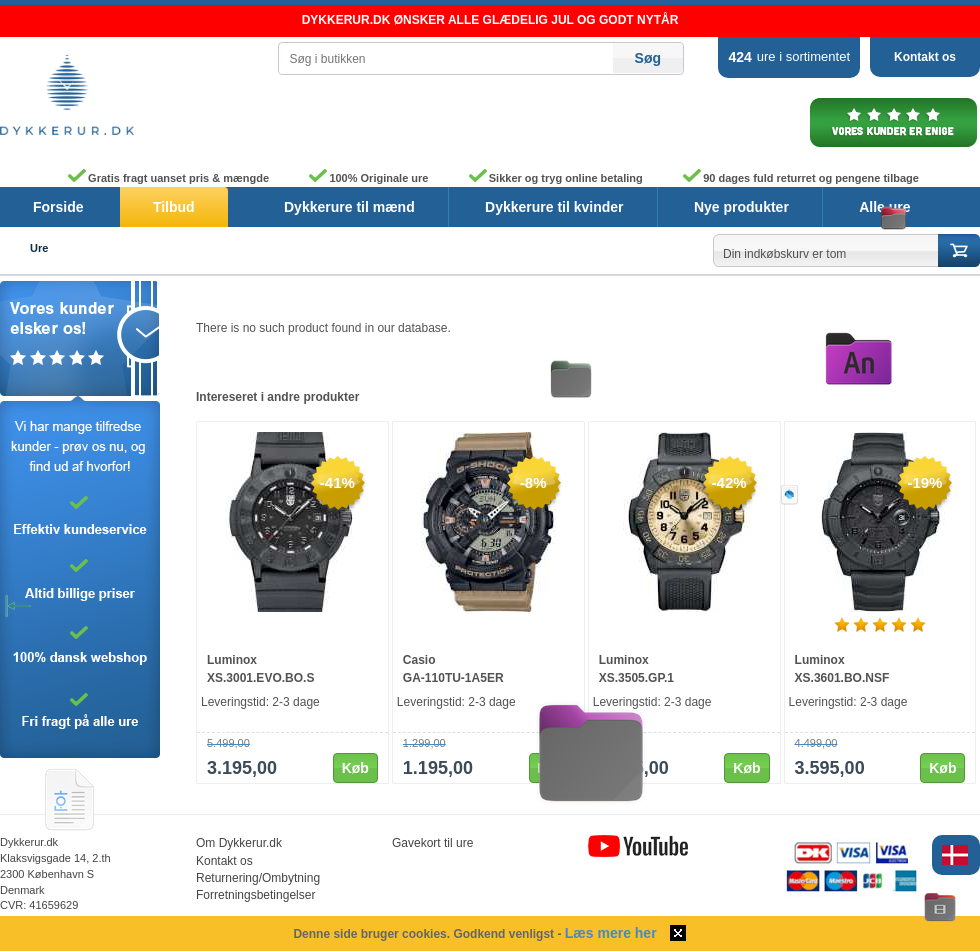  I want to click on open folder to view contents, so click(591, 753).